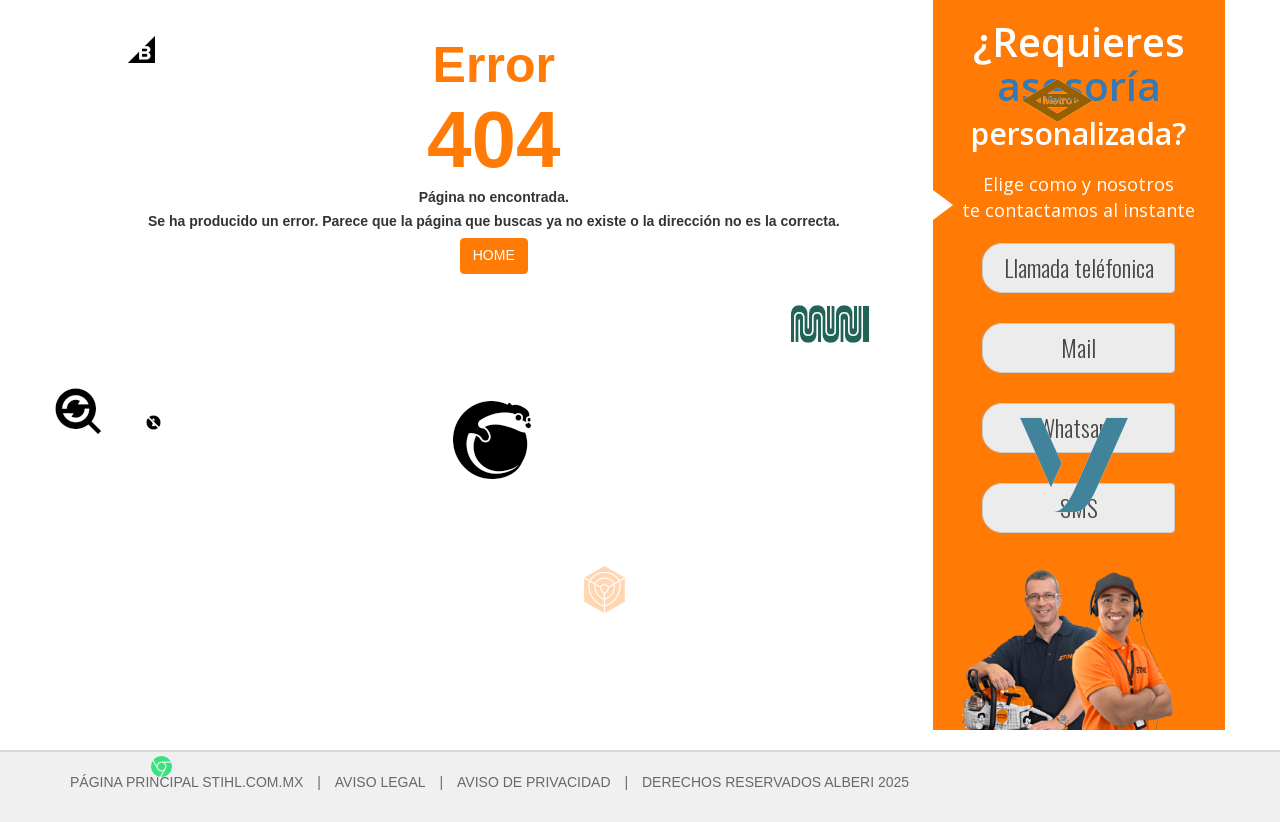 This screenshot has height=822, width=1280. I want to click on trivy security scanner logo, so click(604, 589).